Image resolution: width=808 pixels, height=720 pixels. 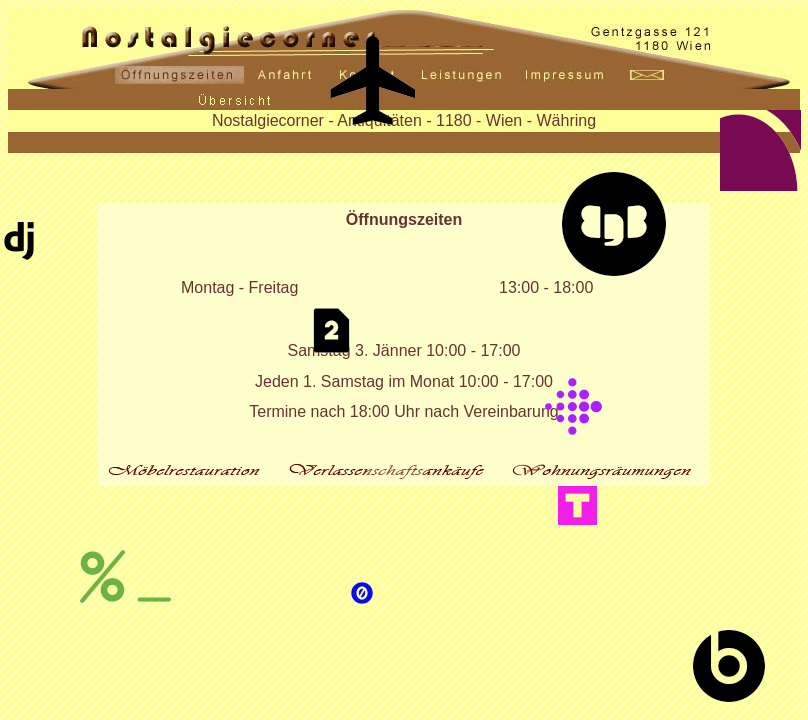 I want to click on indicates sim card slot 2 is active, so click(x=331, y=330).